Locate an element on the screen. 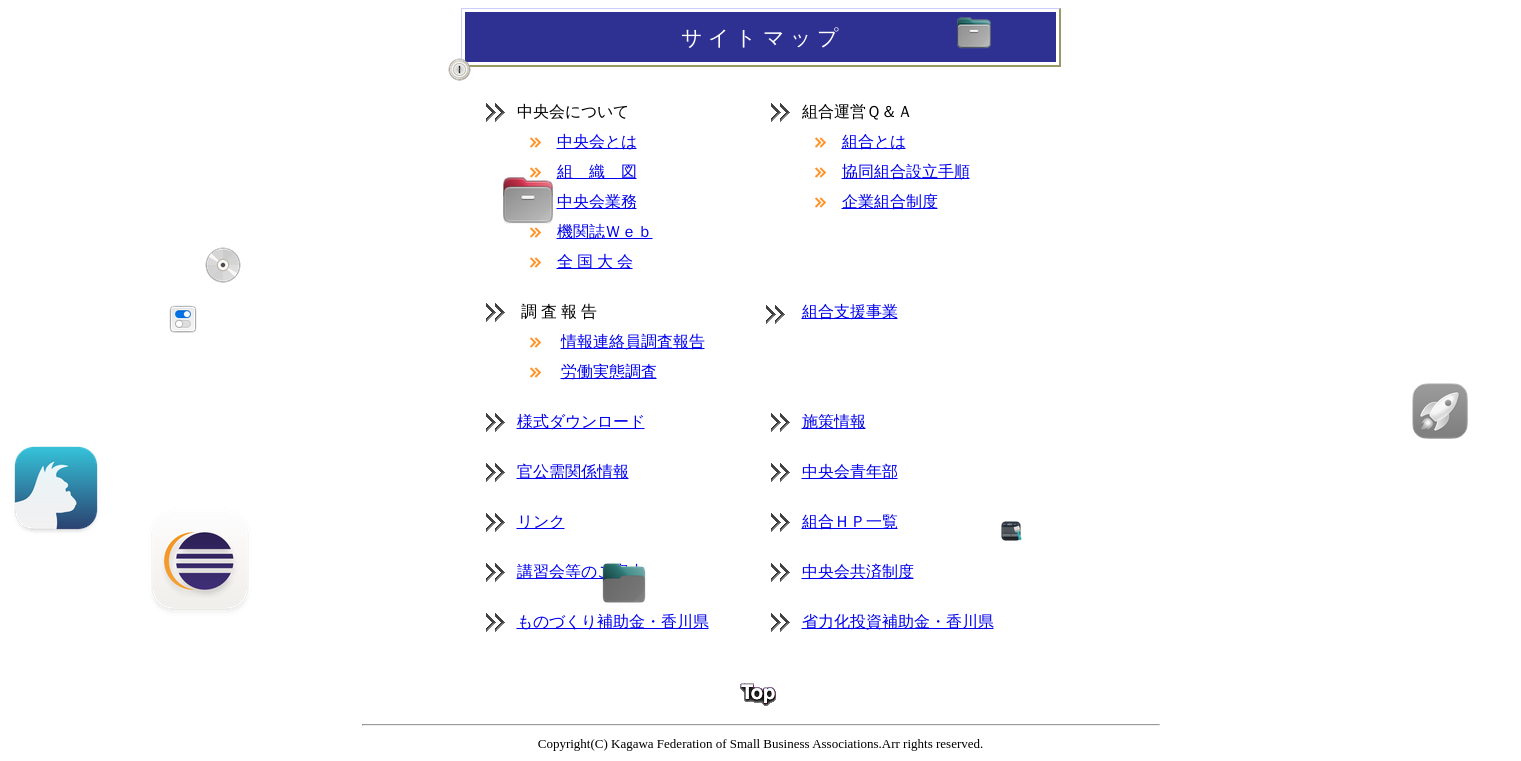  open rambox messaging app is located at coordinates (56, 488).